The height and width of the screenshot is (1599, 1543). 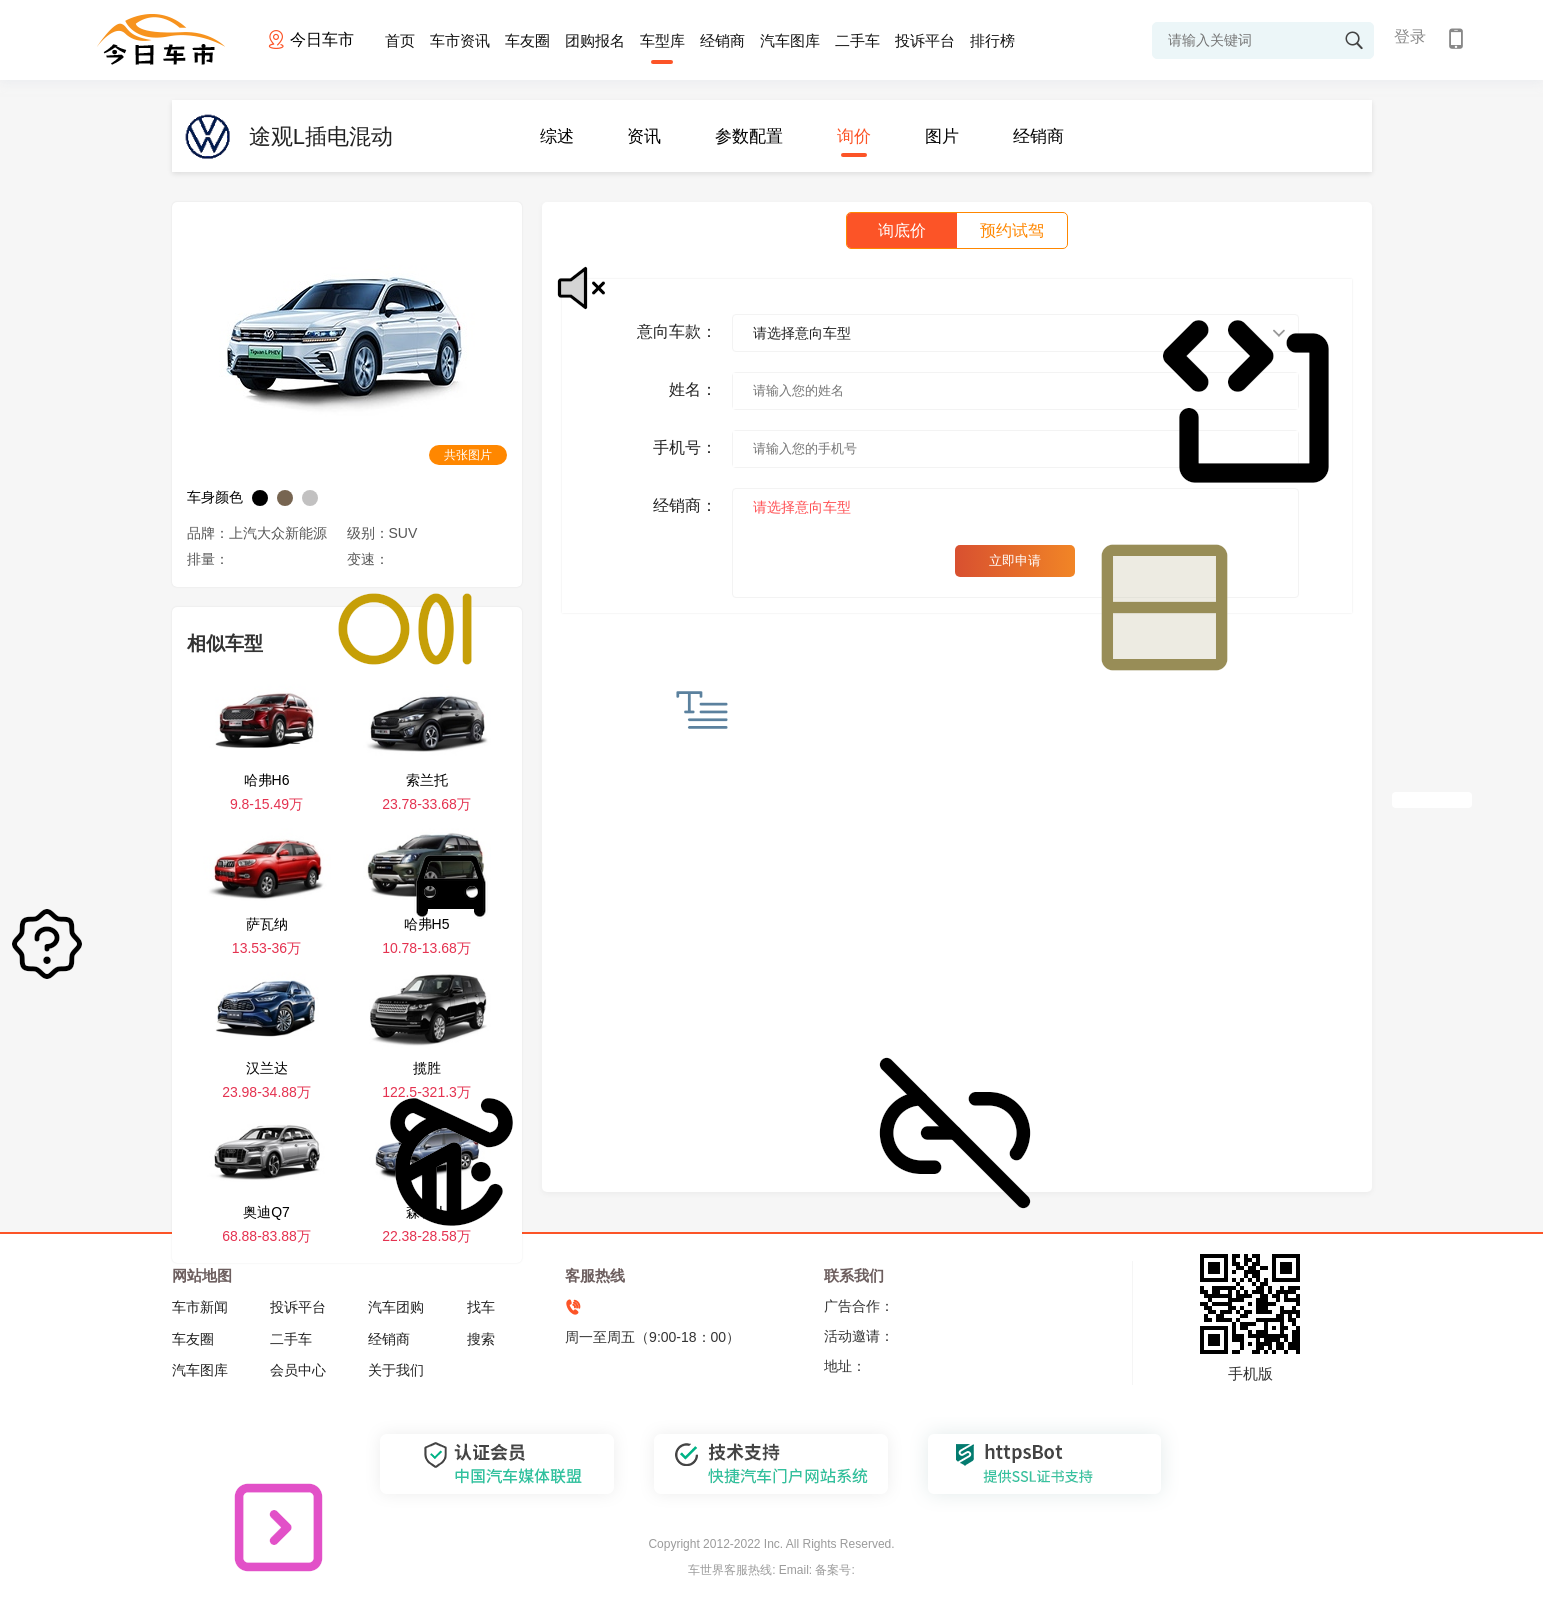 I want to click on time to leave notification for upcoming trip, so click(x=451, y=886).